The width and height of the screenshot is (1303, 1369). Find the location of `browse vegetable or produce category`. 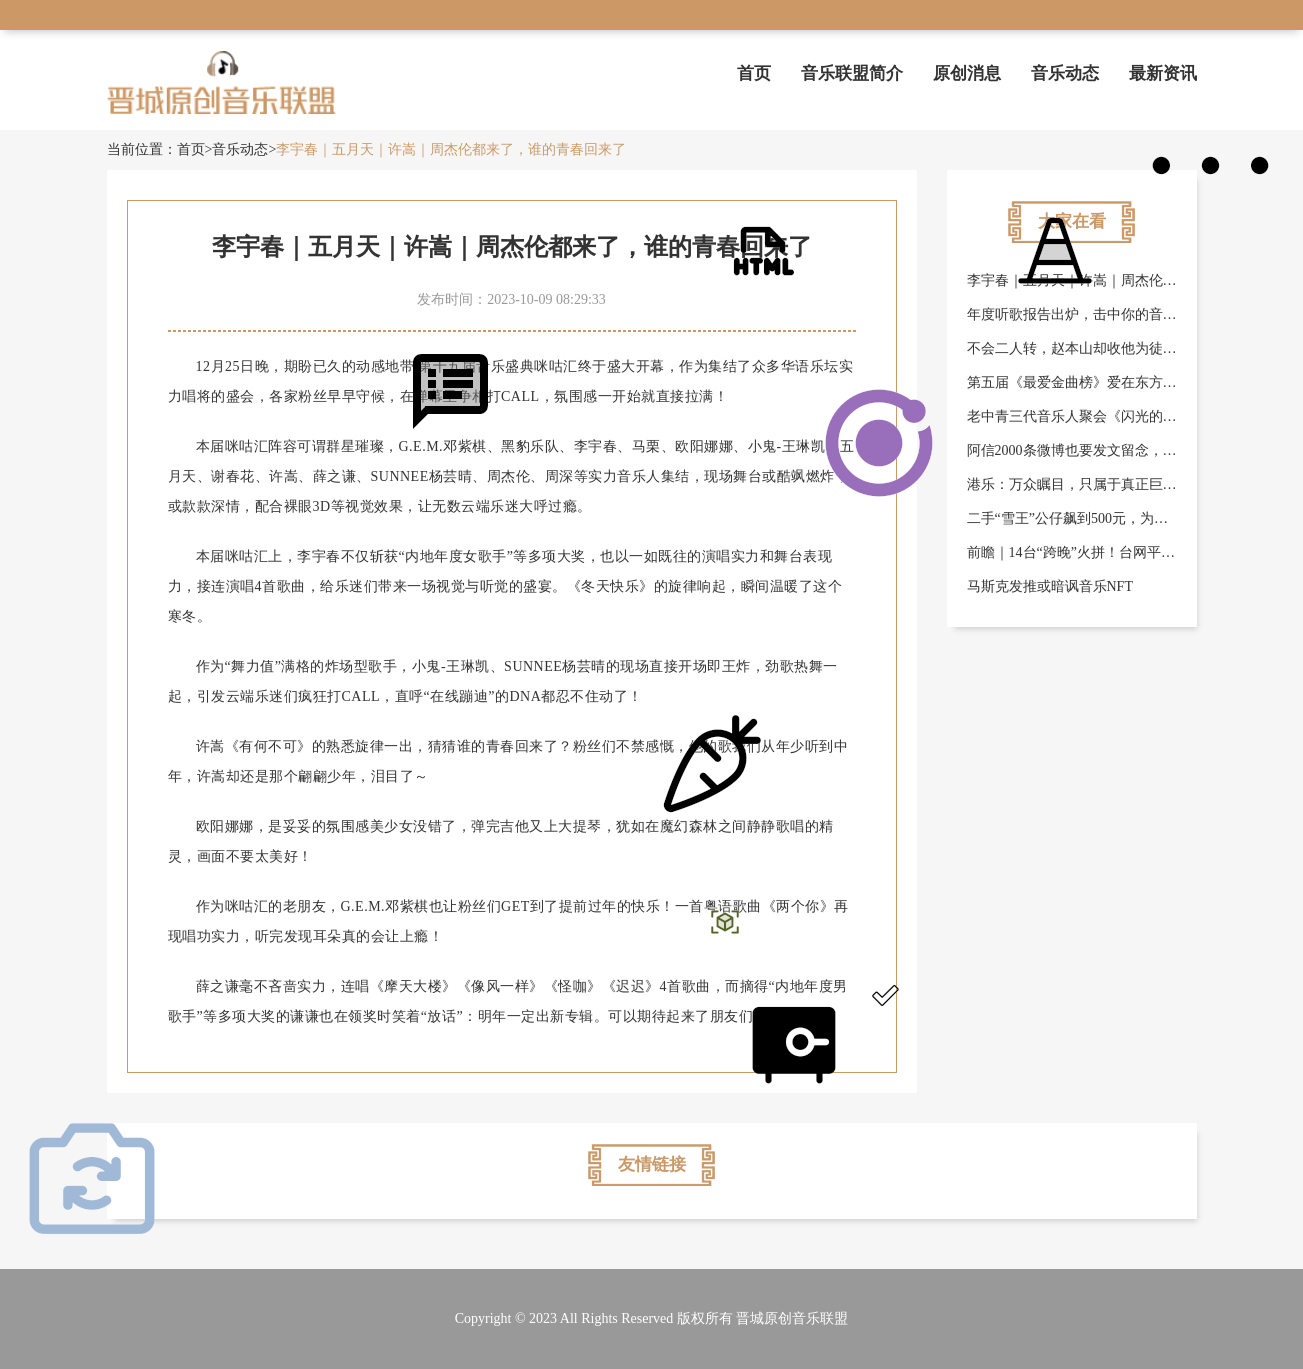

browse vegetable or produce category is located at coordinates (710, 765).